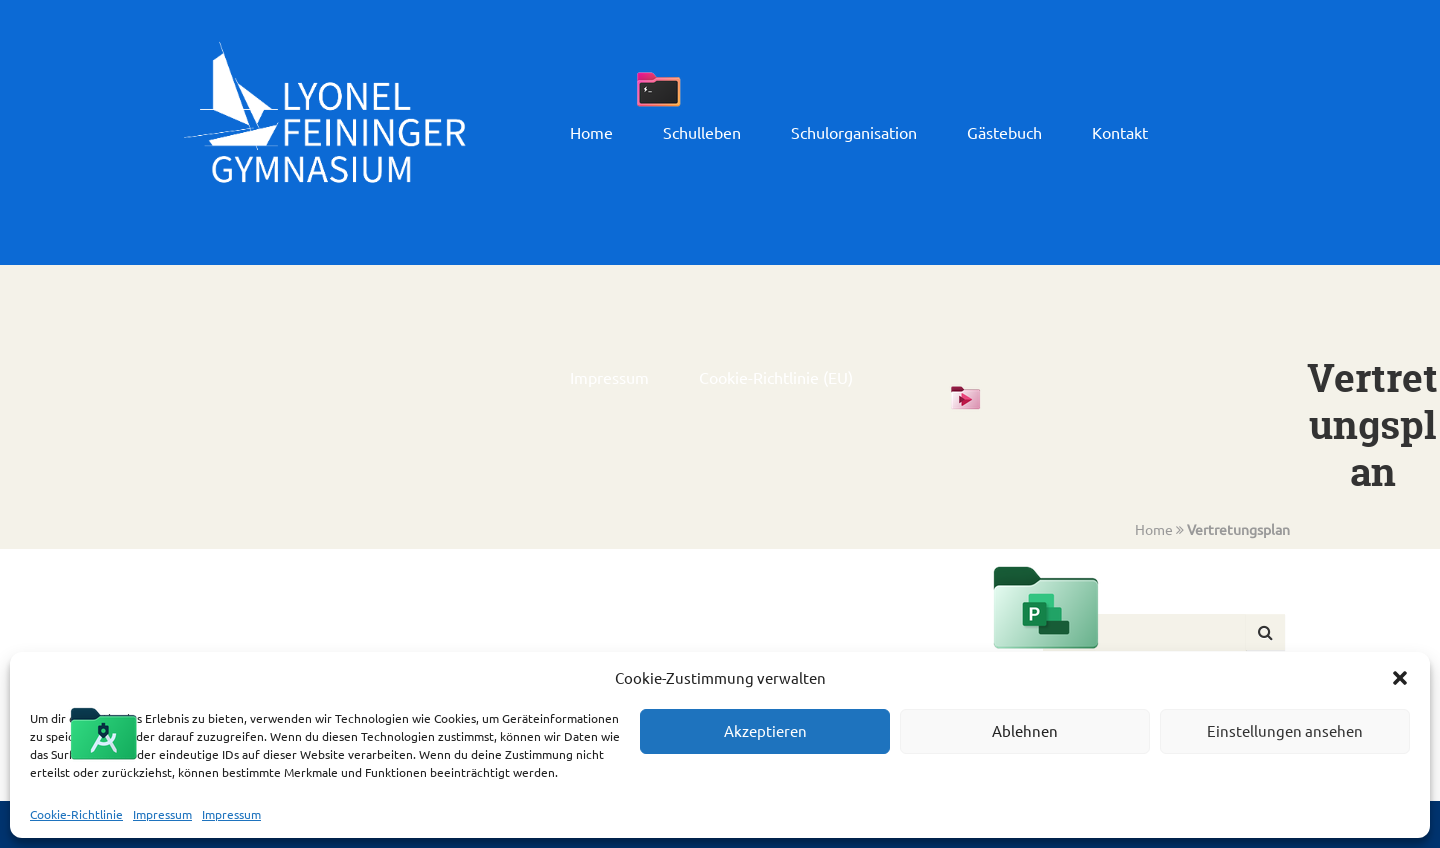 This screenshot has width=1440, height=848. I want to click on open microsoft project files folder, so click(1045, 610).